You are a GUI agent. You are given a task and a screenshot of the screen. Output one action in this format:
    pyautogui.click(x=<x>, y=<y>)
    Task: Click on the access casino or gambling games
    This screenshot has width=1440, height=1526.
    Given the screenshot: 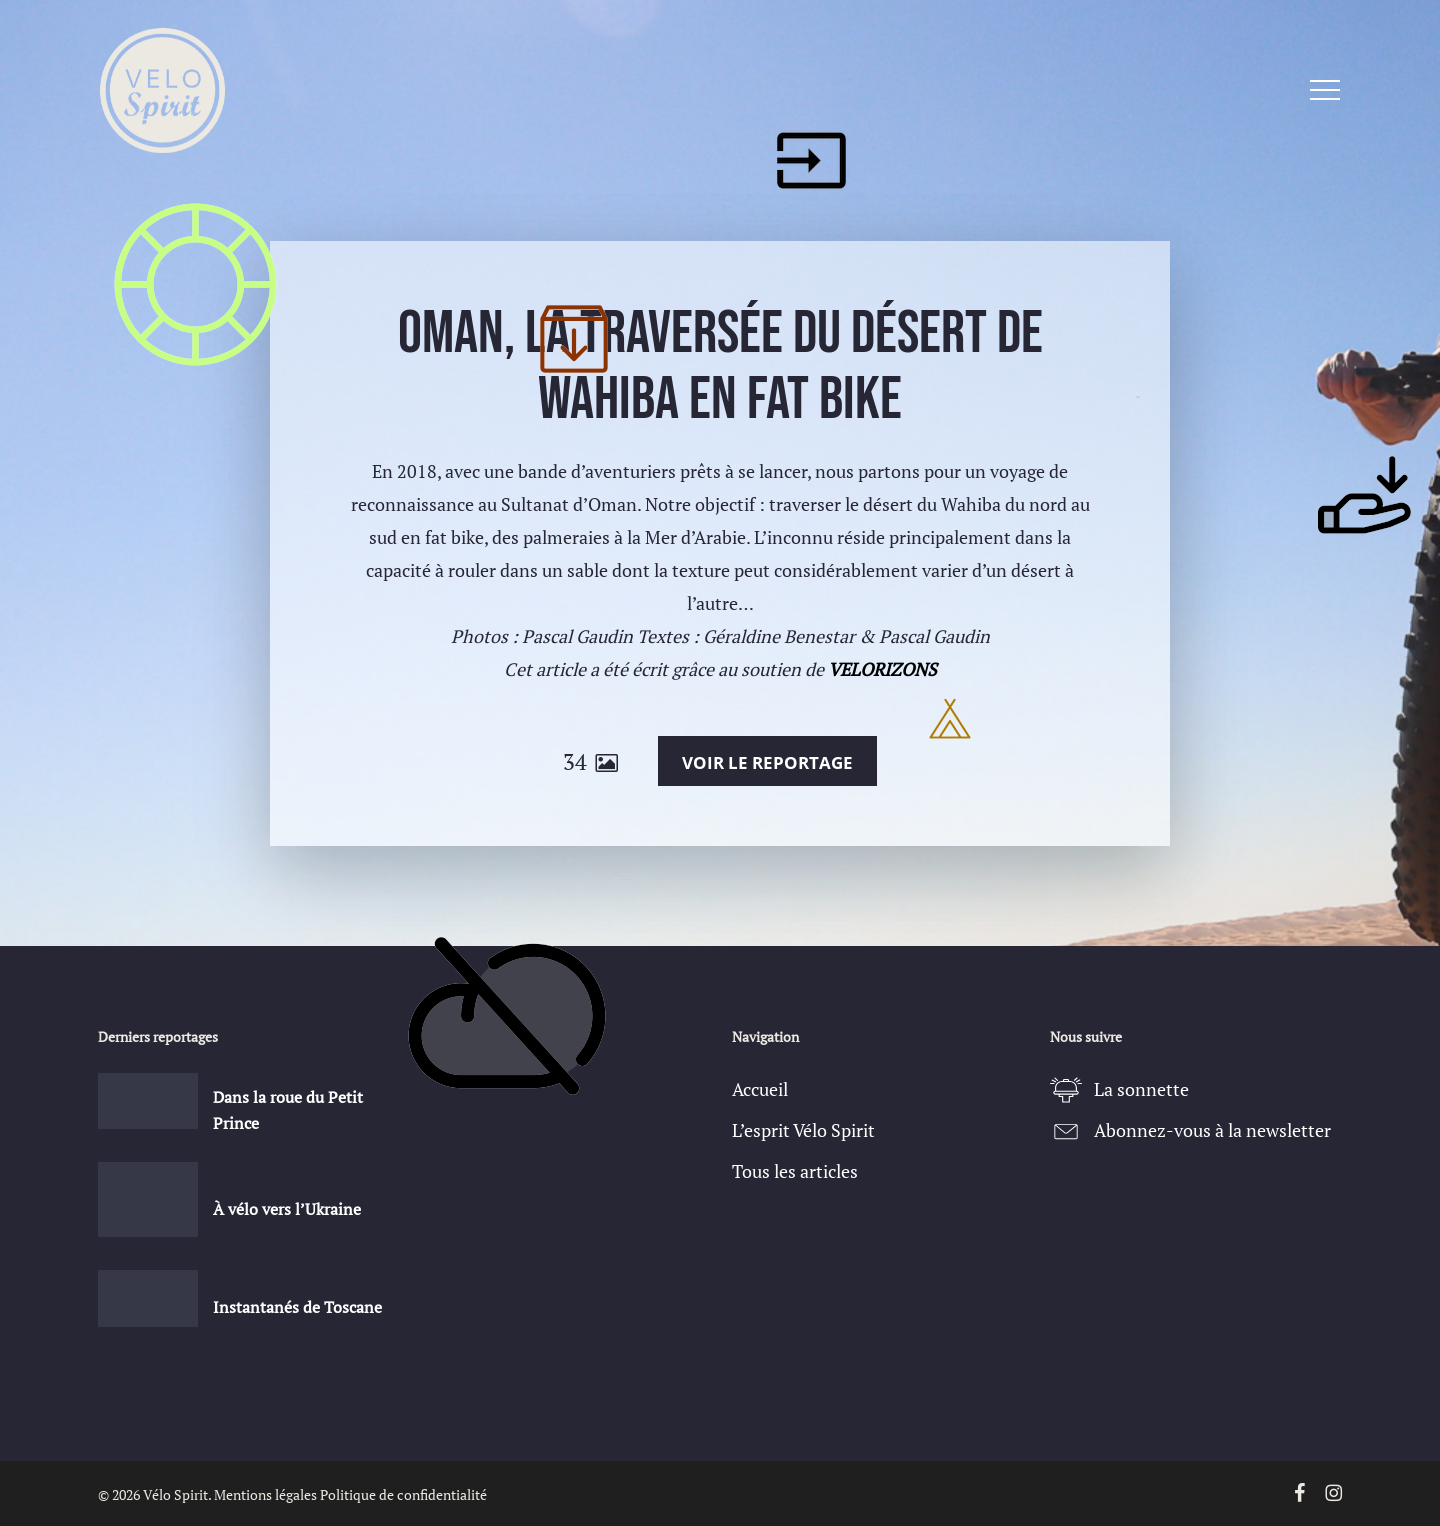 What is the action you would take?
    pyautogui.click(x=195, y=284)
    